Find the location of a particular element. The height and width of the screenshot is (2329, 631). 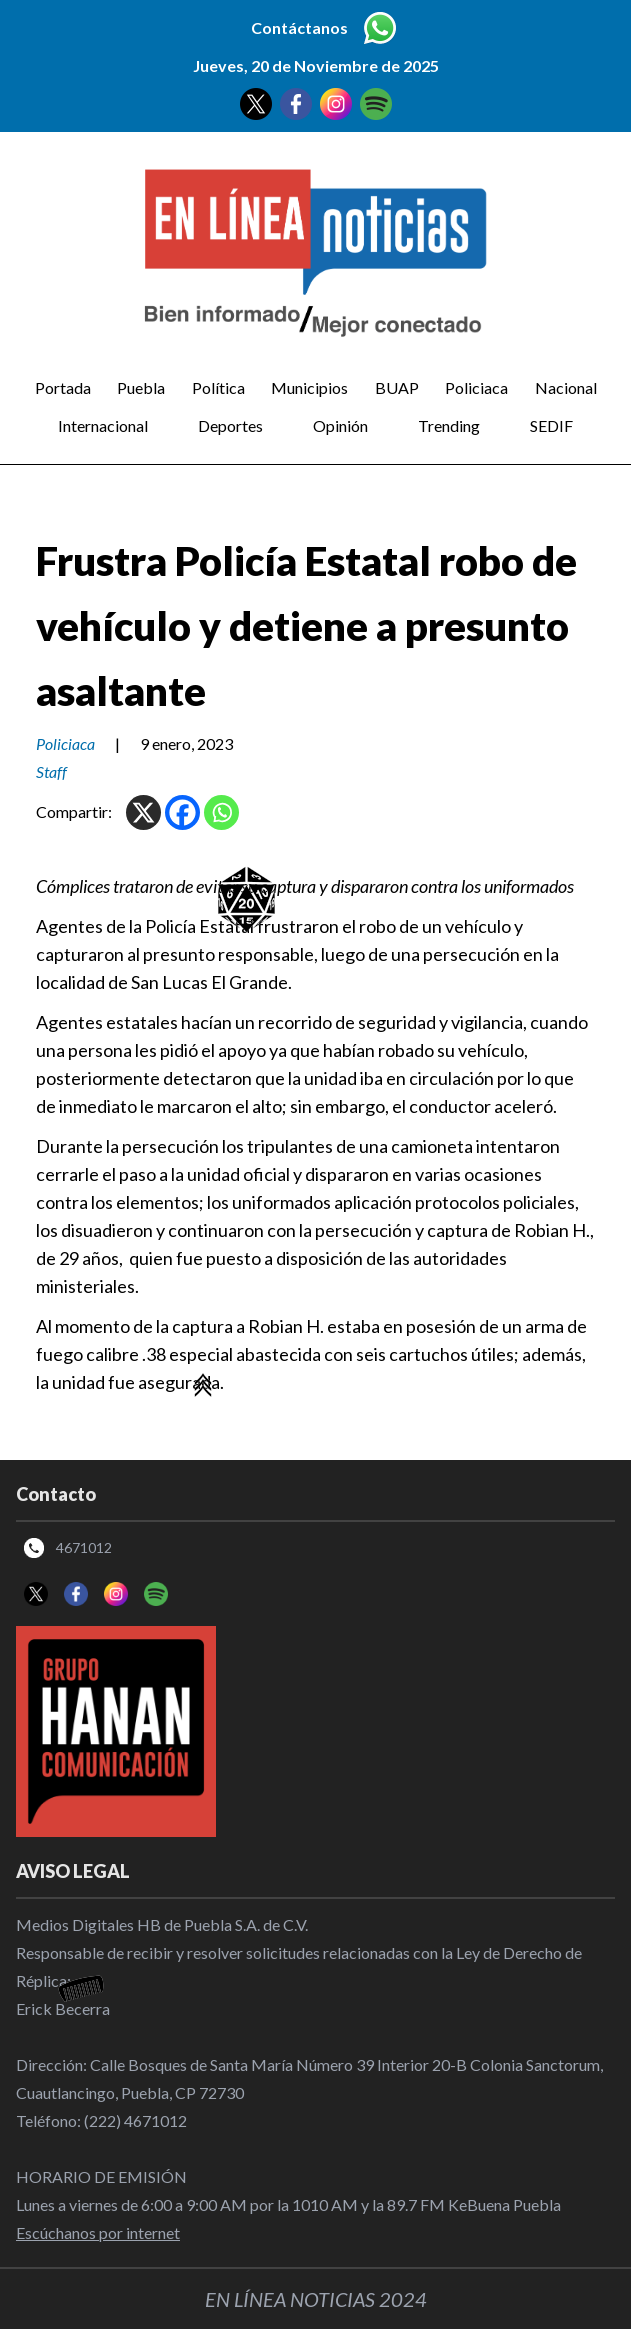

indicates sergeant rank or military status is located at coordinates (203, 1385).